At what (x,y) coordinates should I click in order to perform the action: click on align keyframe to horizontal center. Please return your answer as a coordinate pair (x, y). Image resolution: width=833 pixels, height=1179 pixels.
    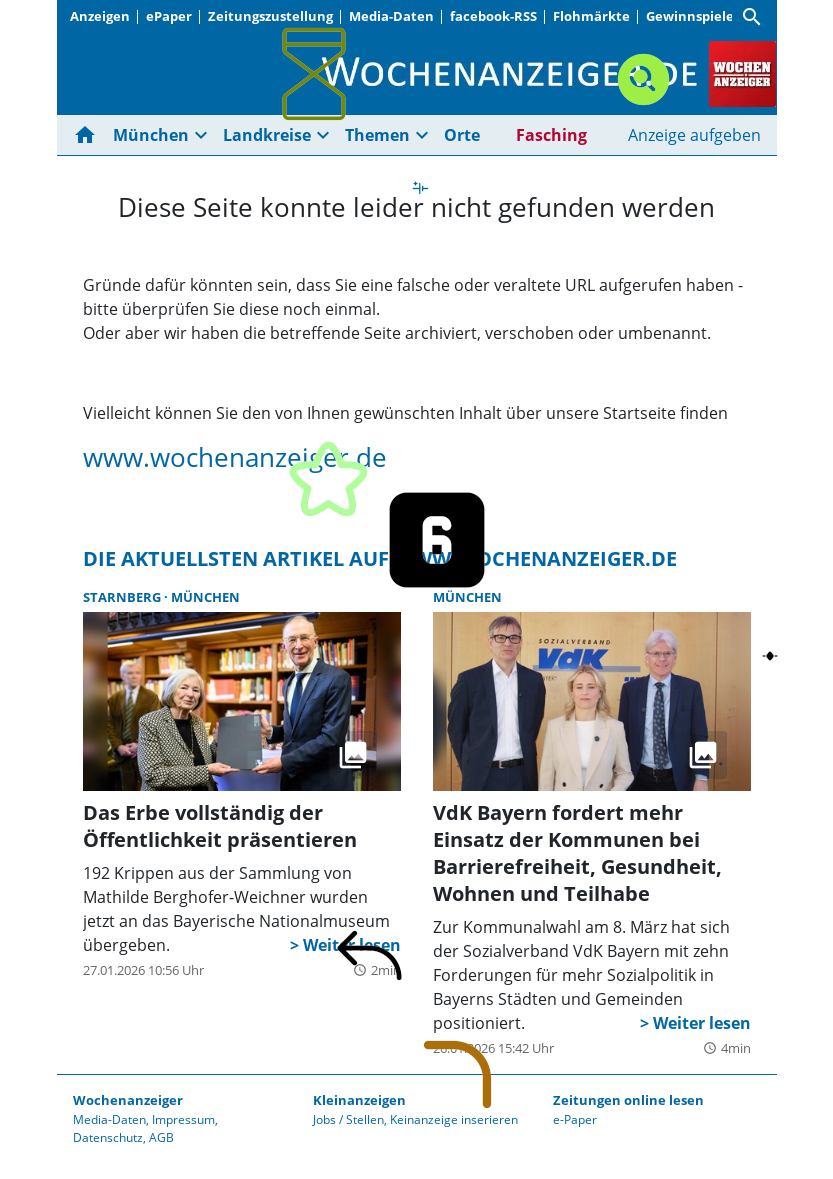
    Looking at the image, I should click on (770, 656).